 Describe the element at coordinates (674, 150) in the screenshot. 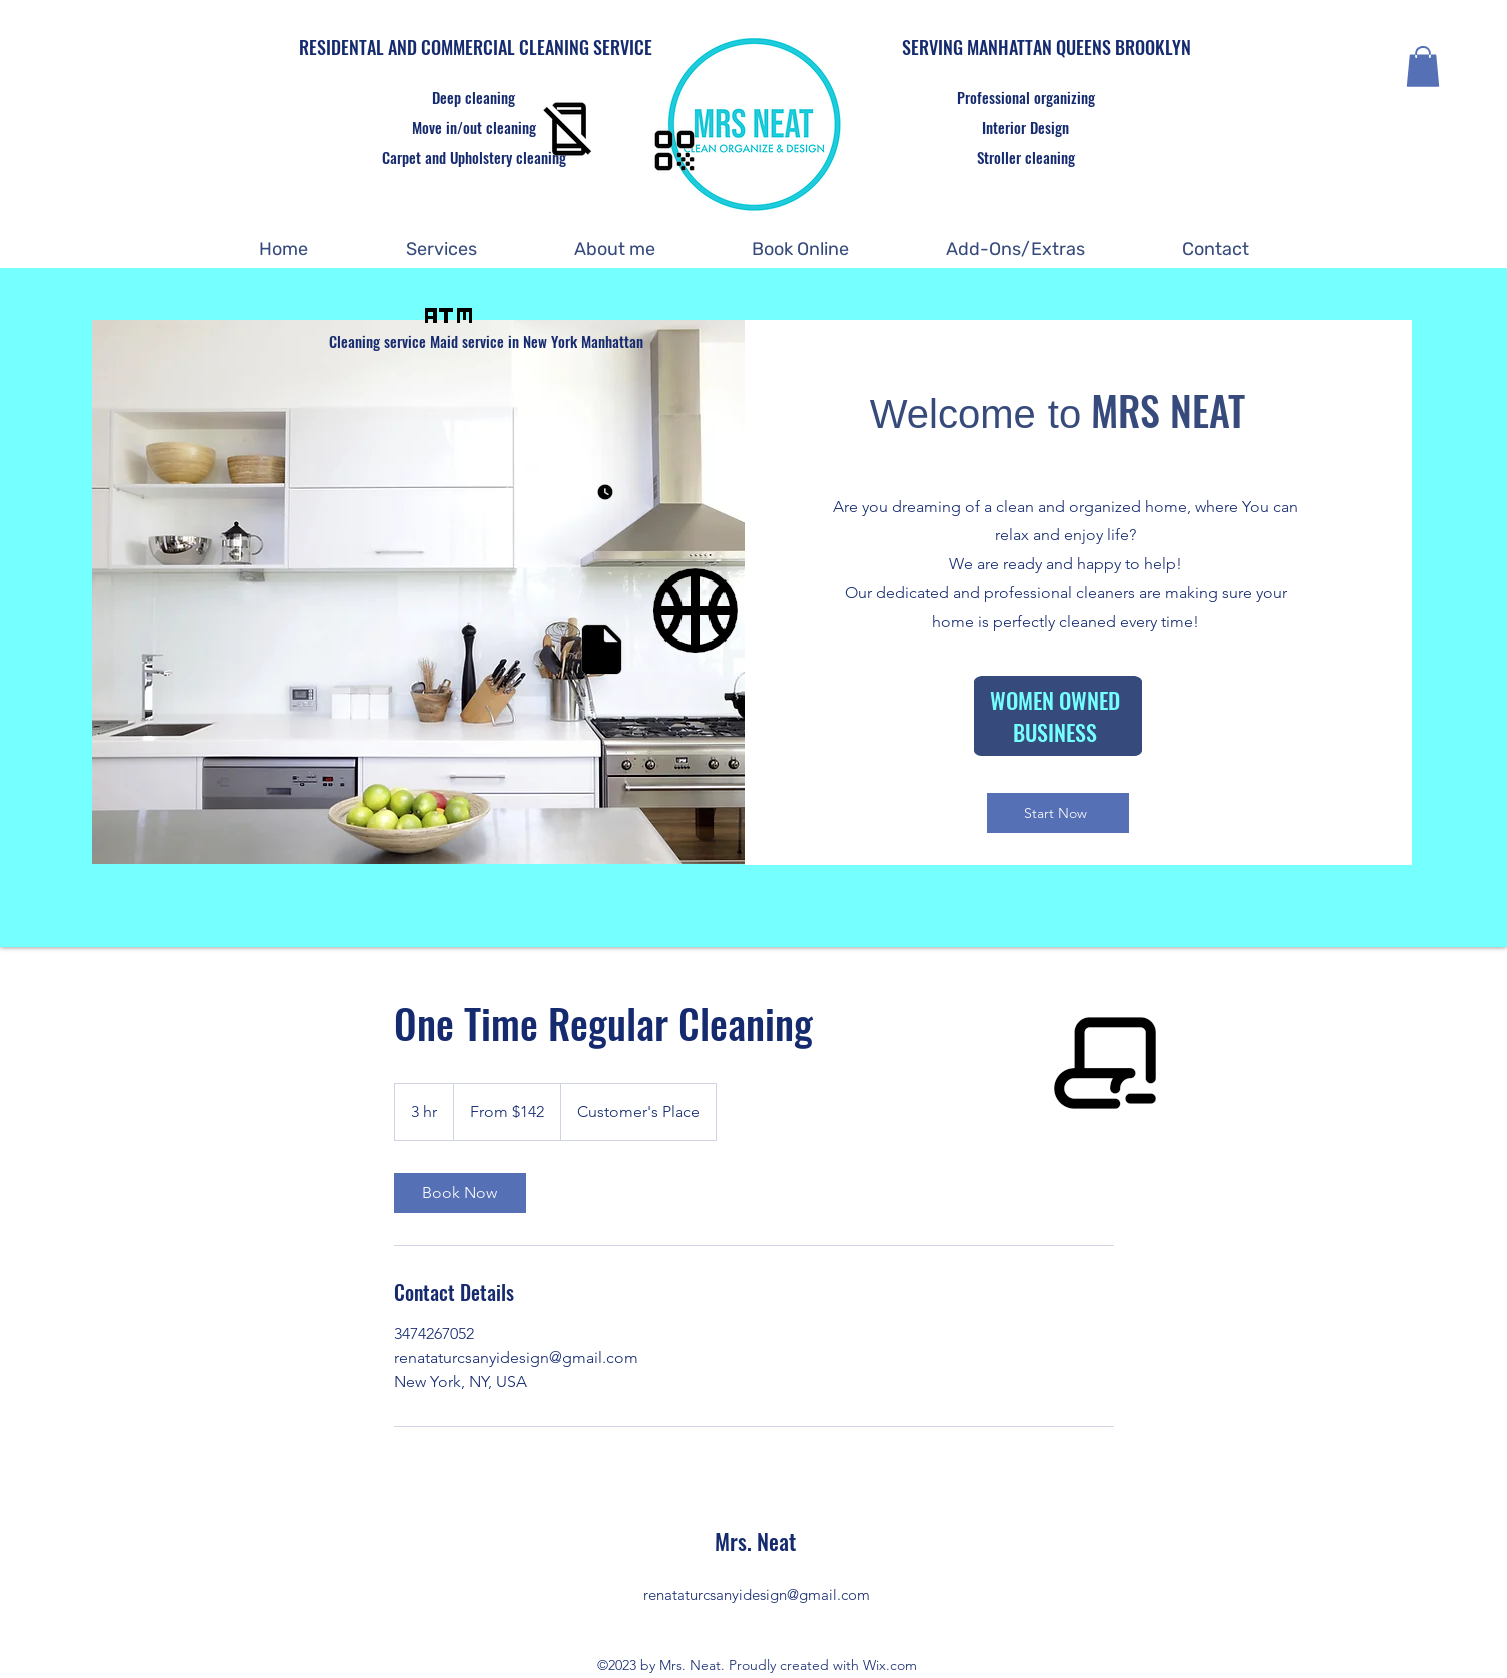

I see `scan or generate a QR code` at that location.